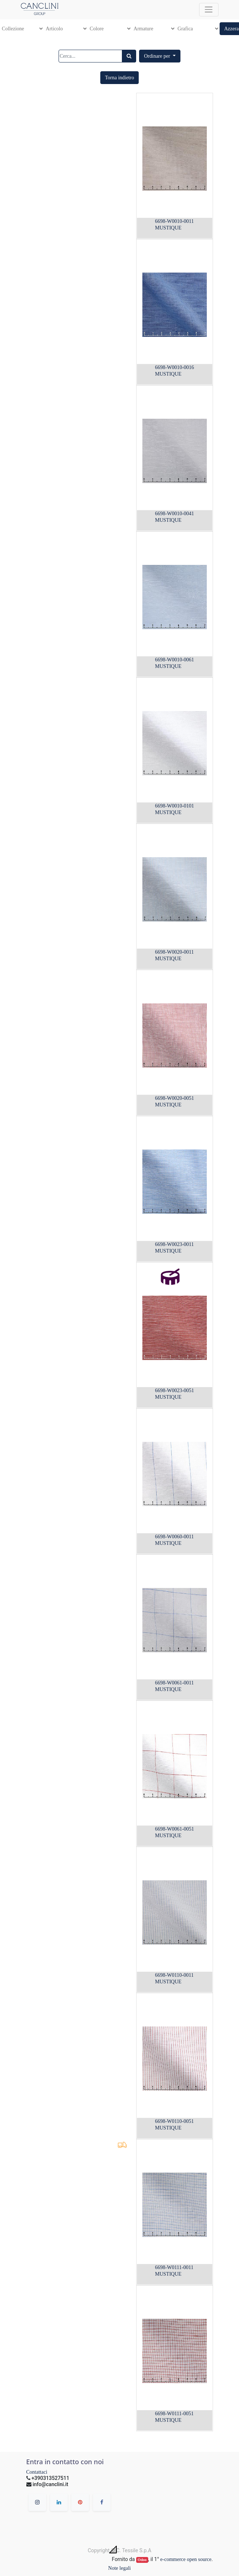  I want to click on access music or audio tools, so click(170, 1277).